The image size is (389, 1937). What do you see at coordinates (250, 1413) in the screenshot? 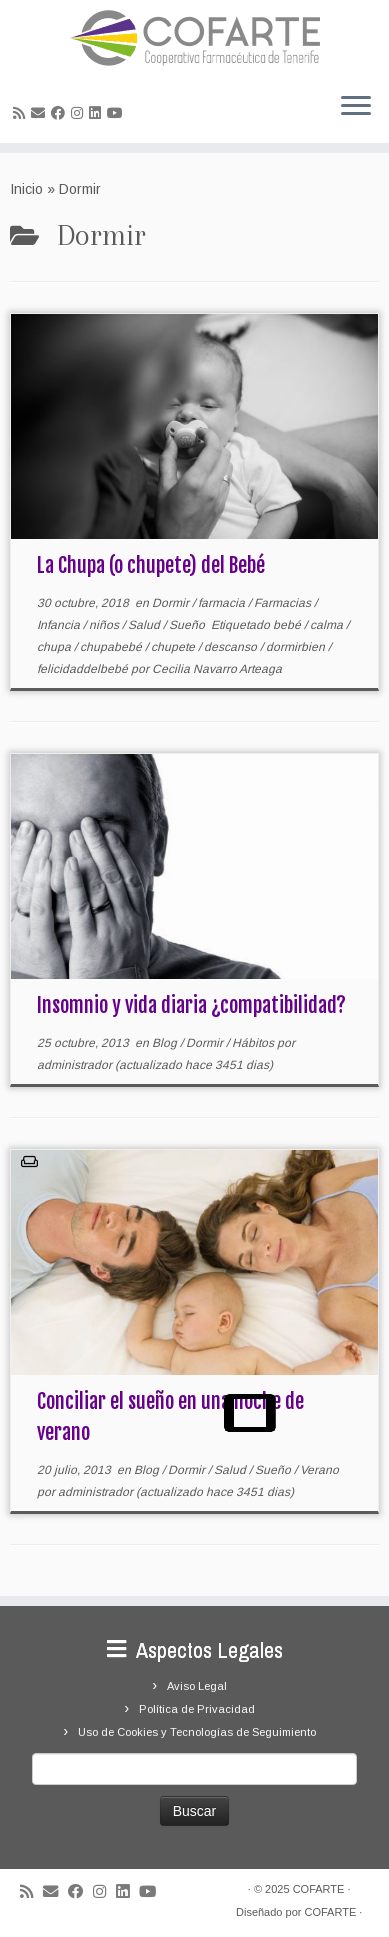
I see `switch to tablet view or layout` at bounding box center [250, 1413].